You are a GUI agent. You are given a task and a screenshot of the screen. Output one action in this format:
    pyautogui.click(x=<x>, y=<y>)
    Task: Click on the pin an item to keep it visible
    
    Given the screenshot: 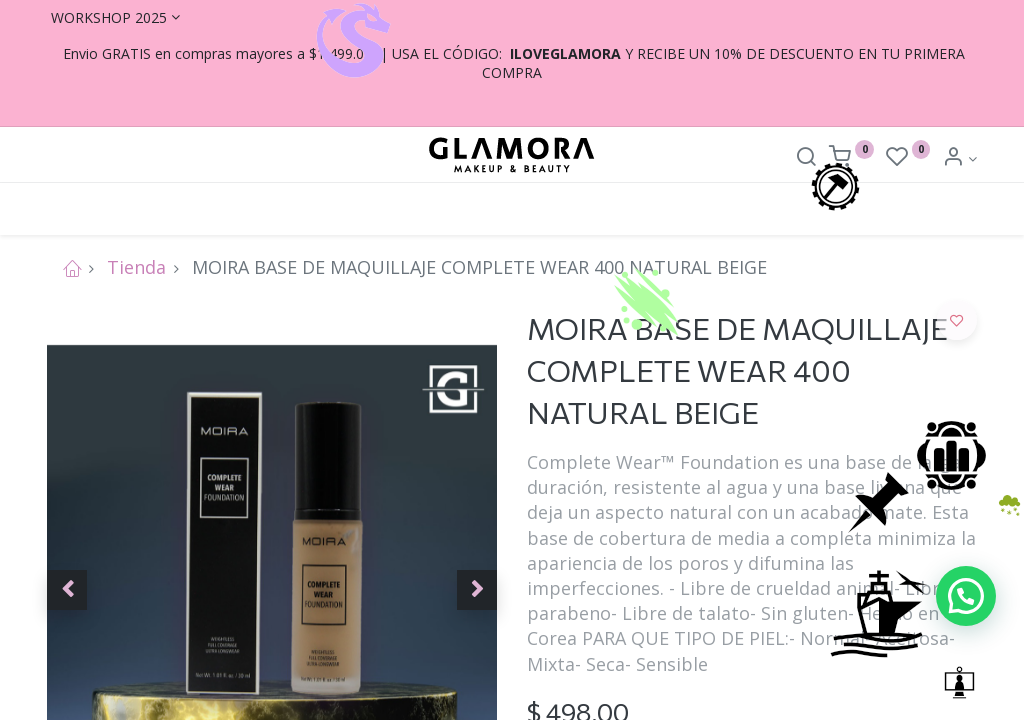 What is the action you would take?
    pyautogui.click(x=878, y=502)
    